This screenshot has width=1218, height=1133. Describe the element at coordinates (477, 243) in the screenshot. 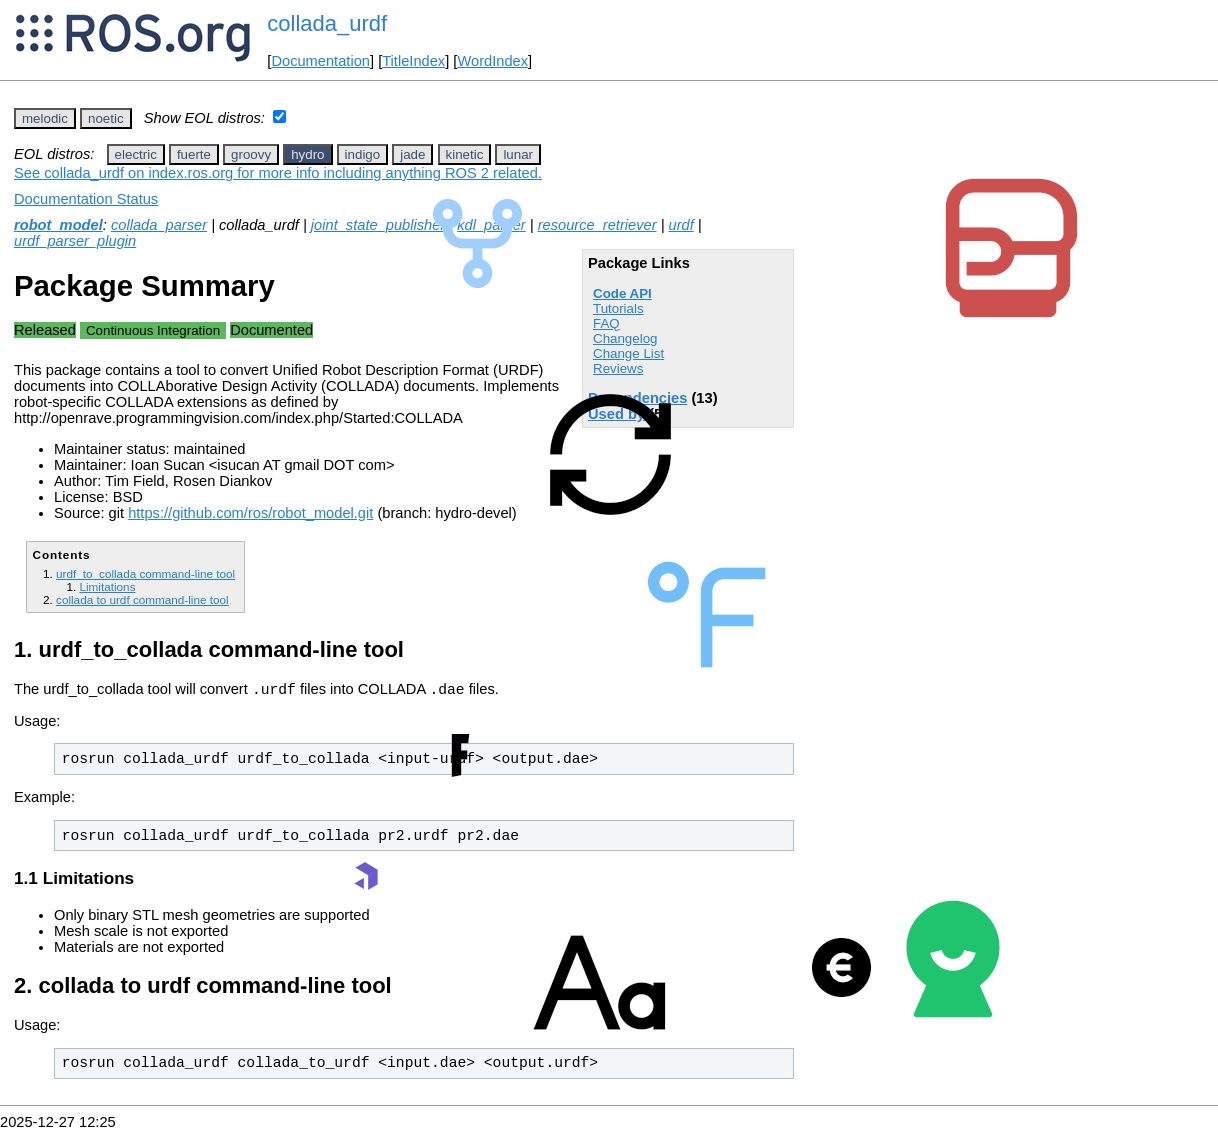

I see `fork a repository` at that location.